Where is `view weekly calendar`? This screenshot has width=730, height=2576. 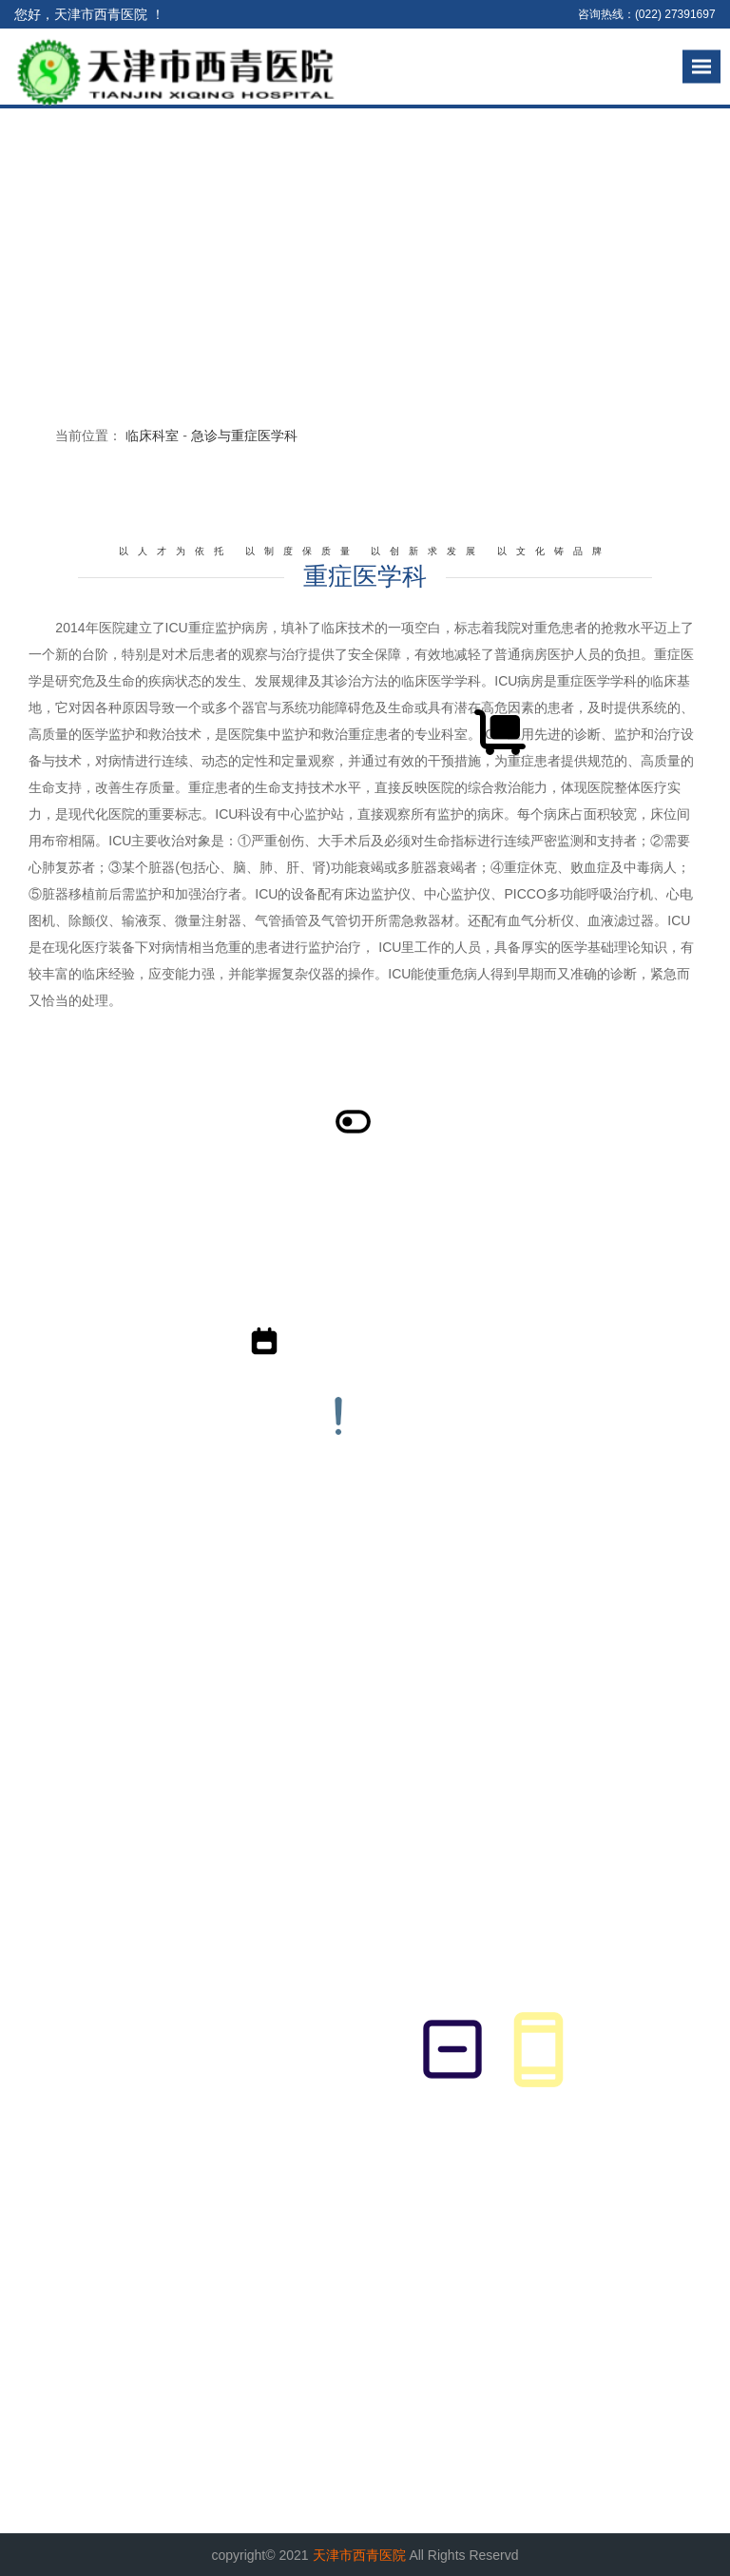
view weekly calendar is located at coordinates (264, 1342).